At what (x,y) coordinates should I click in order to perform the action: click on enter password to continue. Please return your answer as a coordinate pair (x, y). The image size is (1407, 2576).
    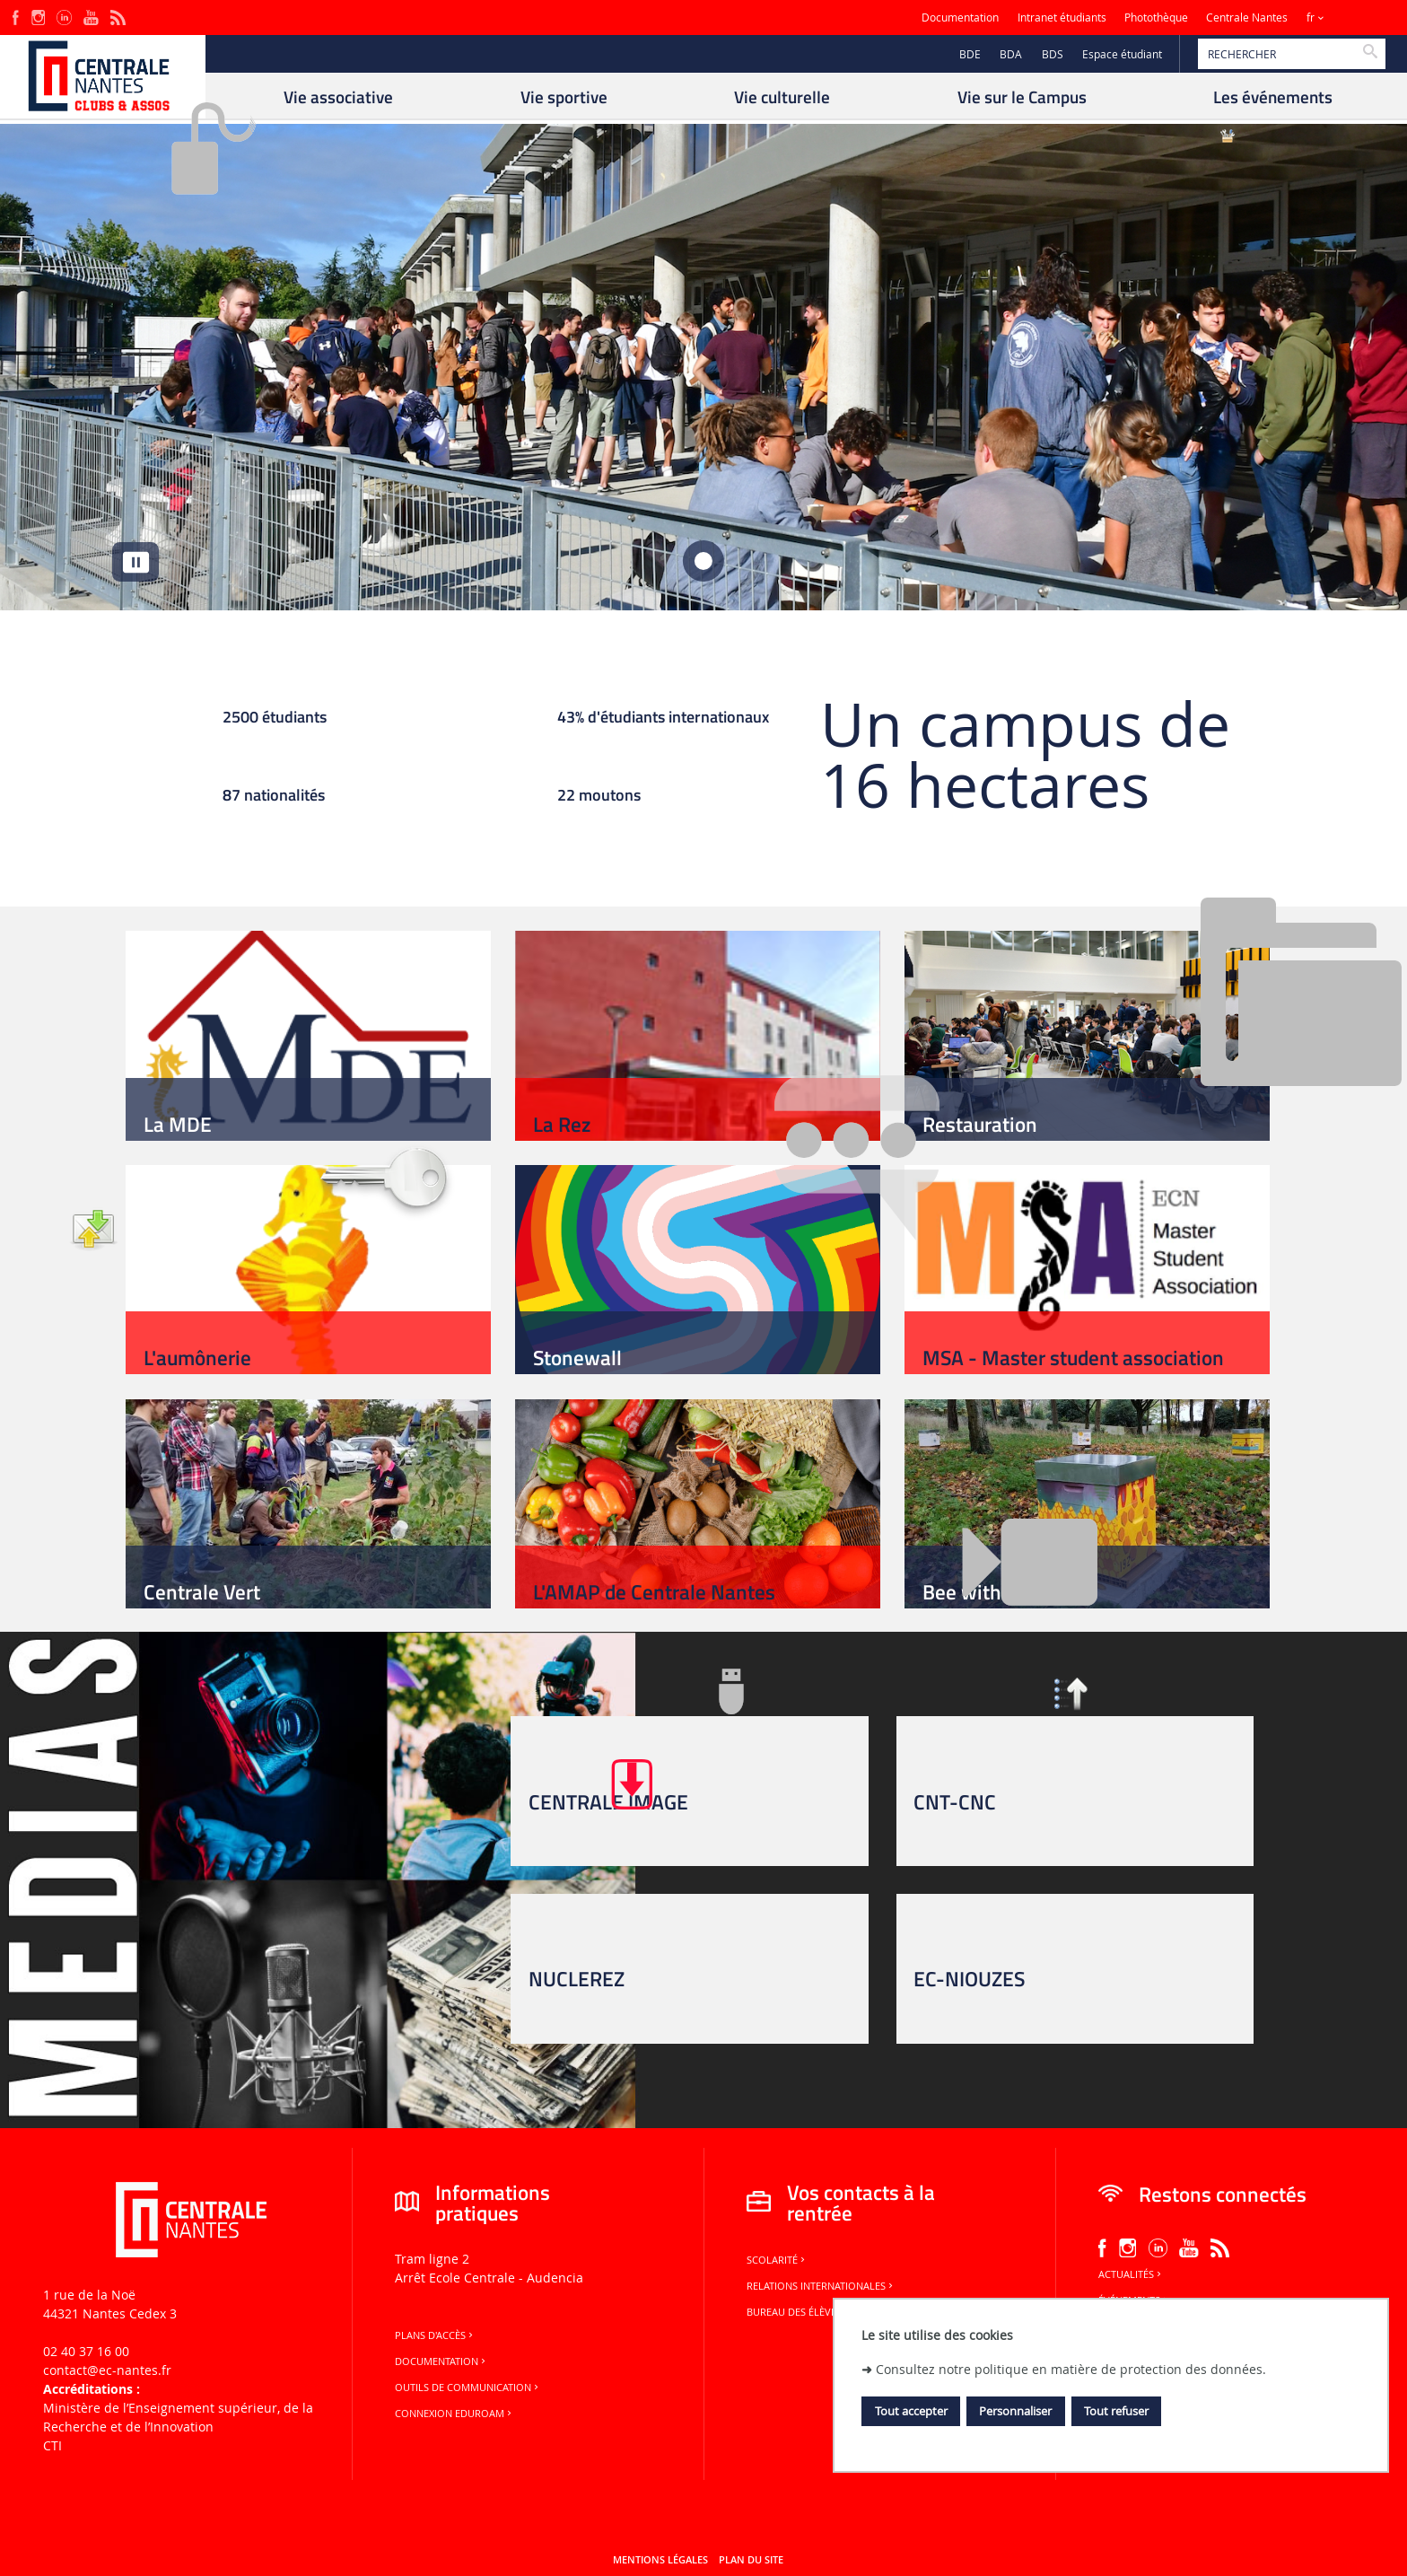
    Looking at the image, I should click on (385, 1179).